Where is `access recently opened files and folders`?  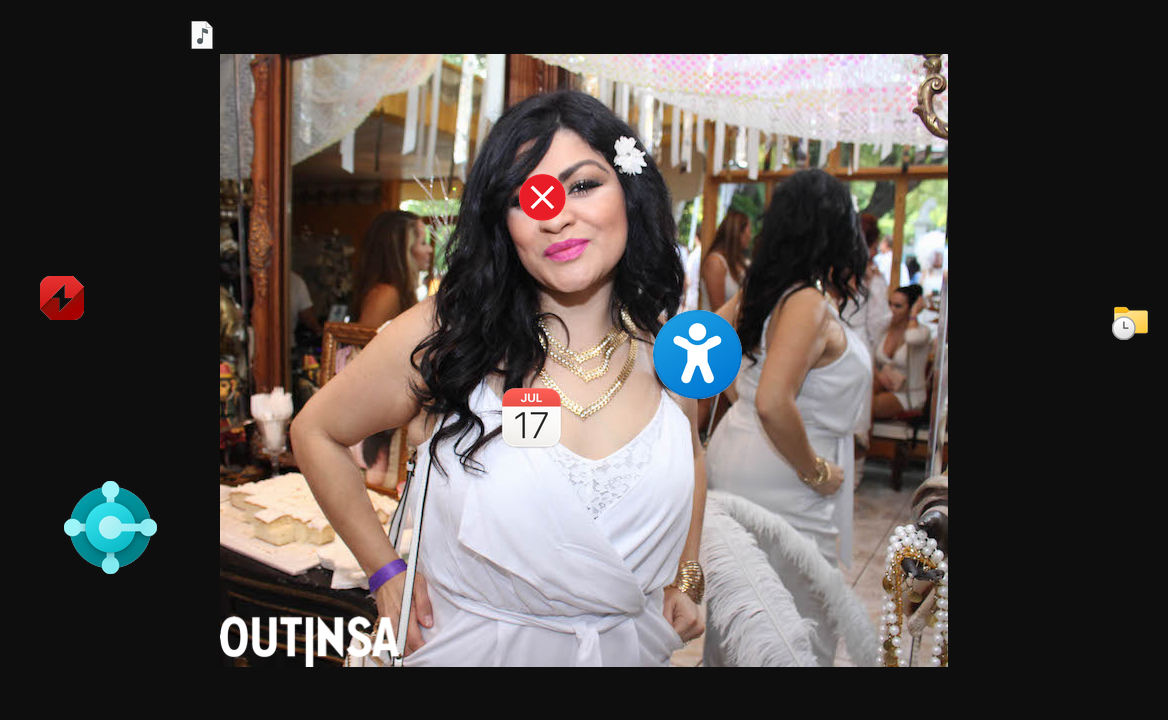
access recently opened files and folders is located at coordinates (1131, 321).